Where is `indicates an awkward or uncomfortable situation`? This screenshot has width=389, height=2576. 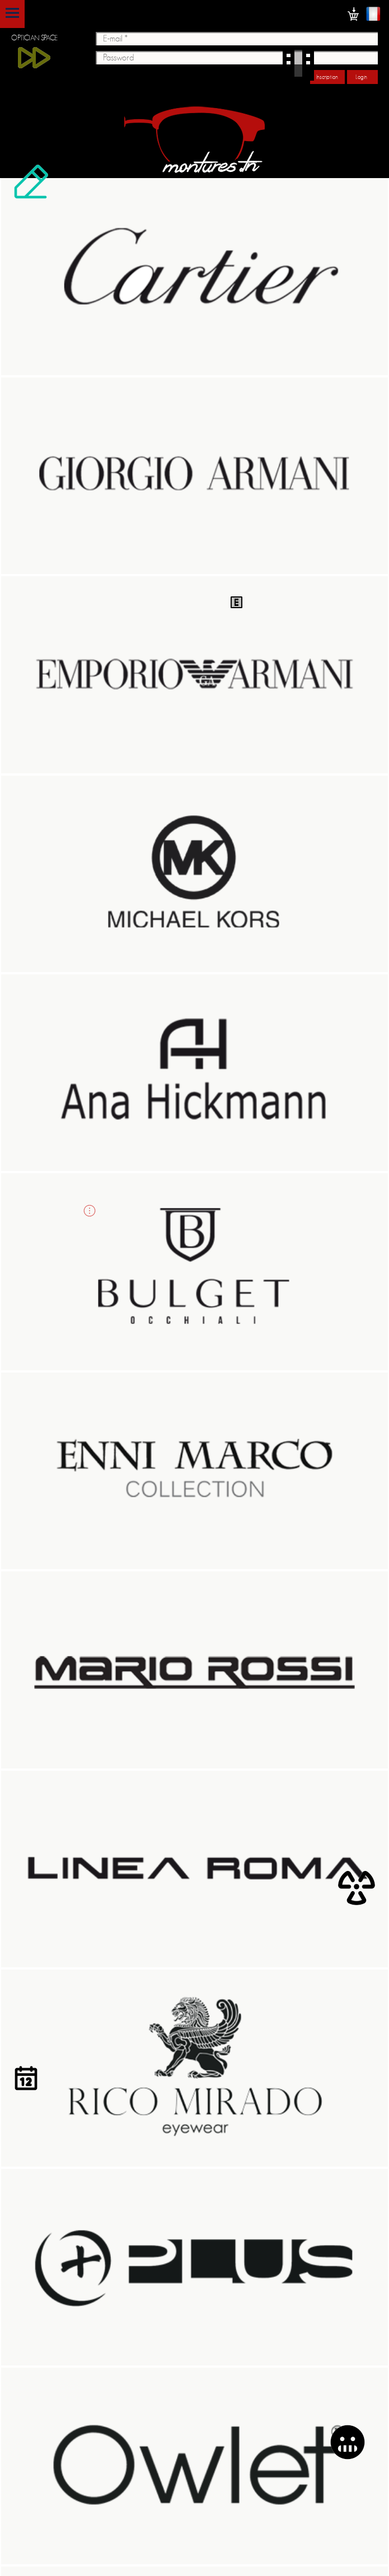
indicates an awkward or uncomfortable situation is located at coordinates (348, 2442).